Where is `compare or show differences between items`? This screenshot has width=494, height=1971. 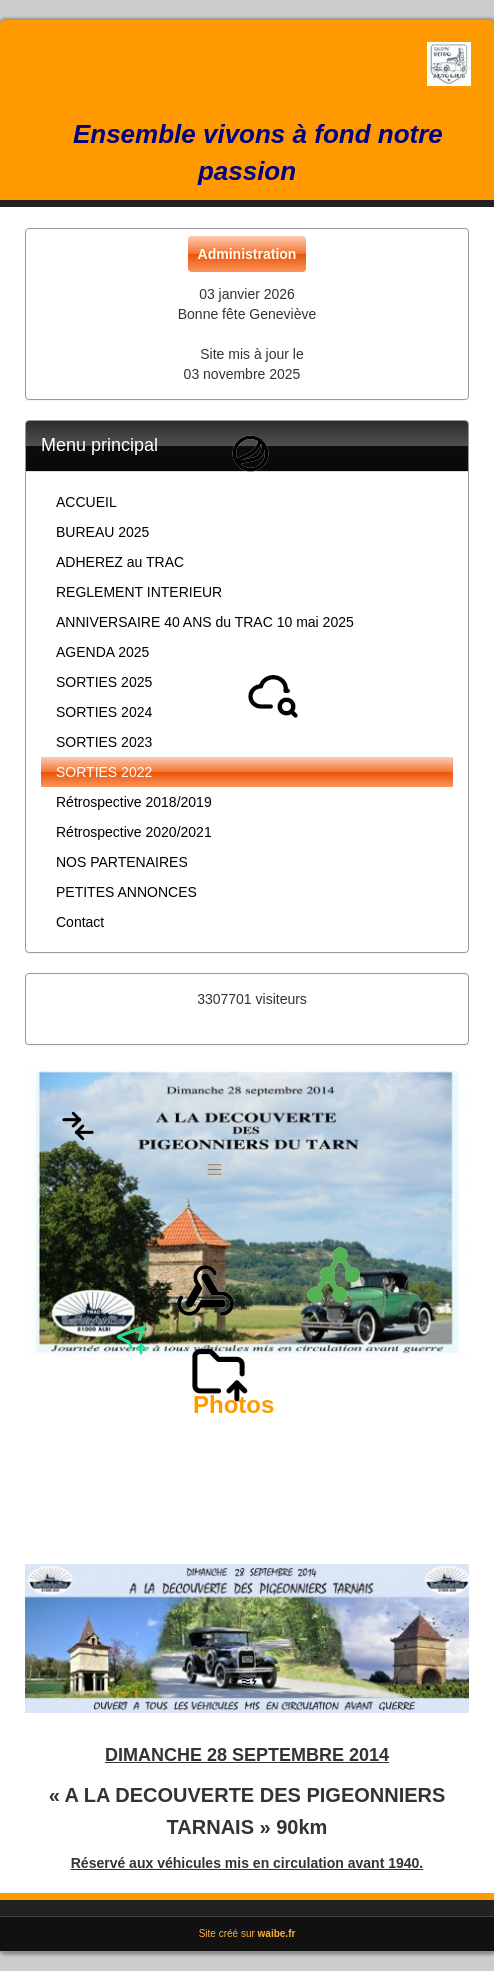 compare or show differences between items is located at coordinates (78, 1126).